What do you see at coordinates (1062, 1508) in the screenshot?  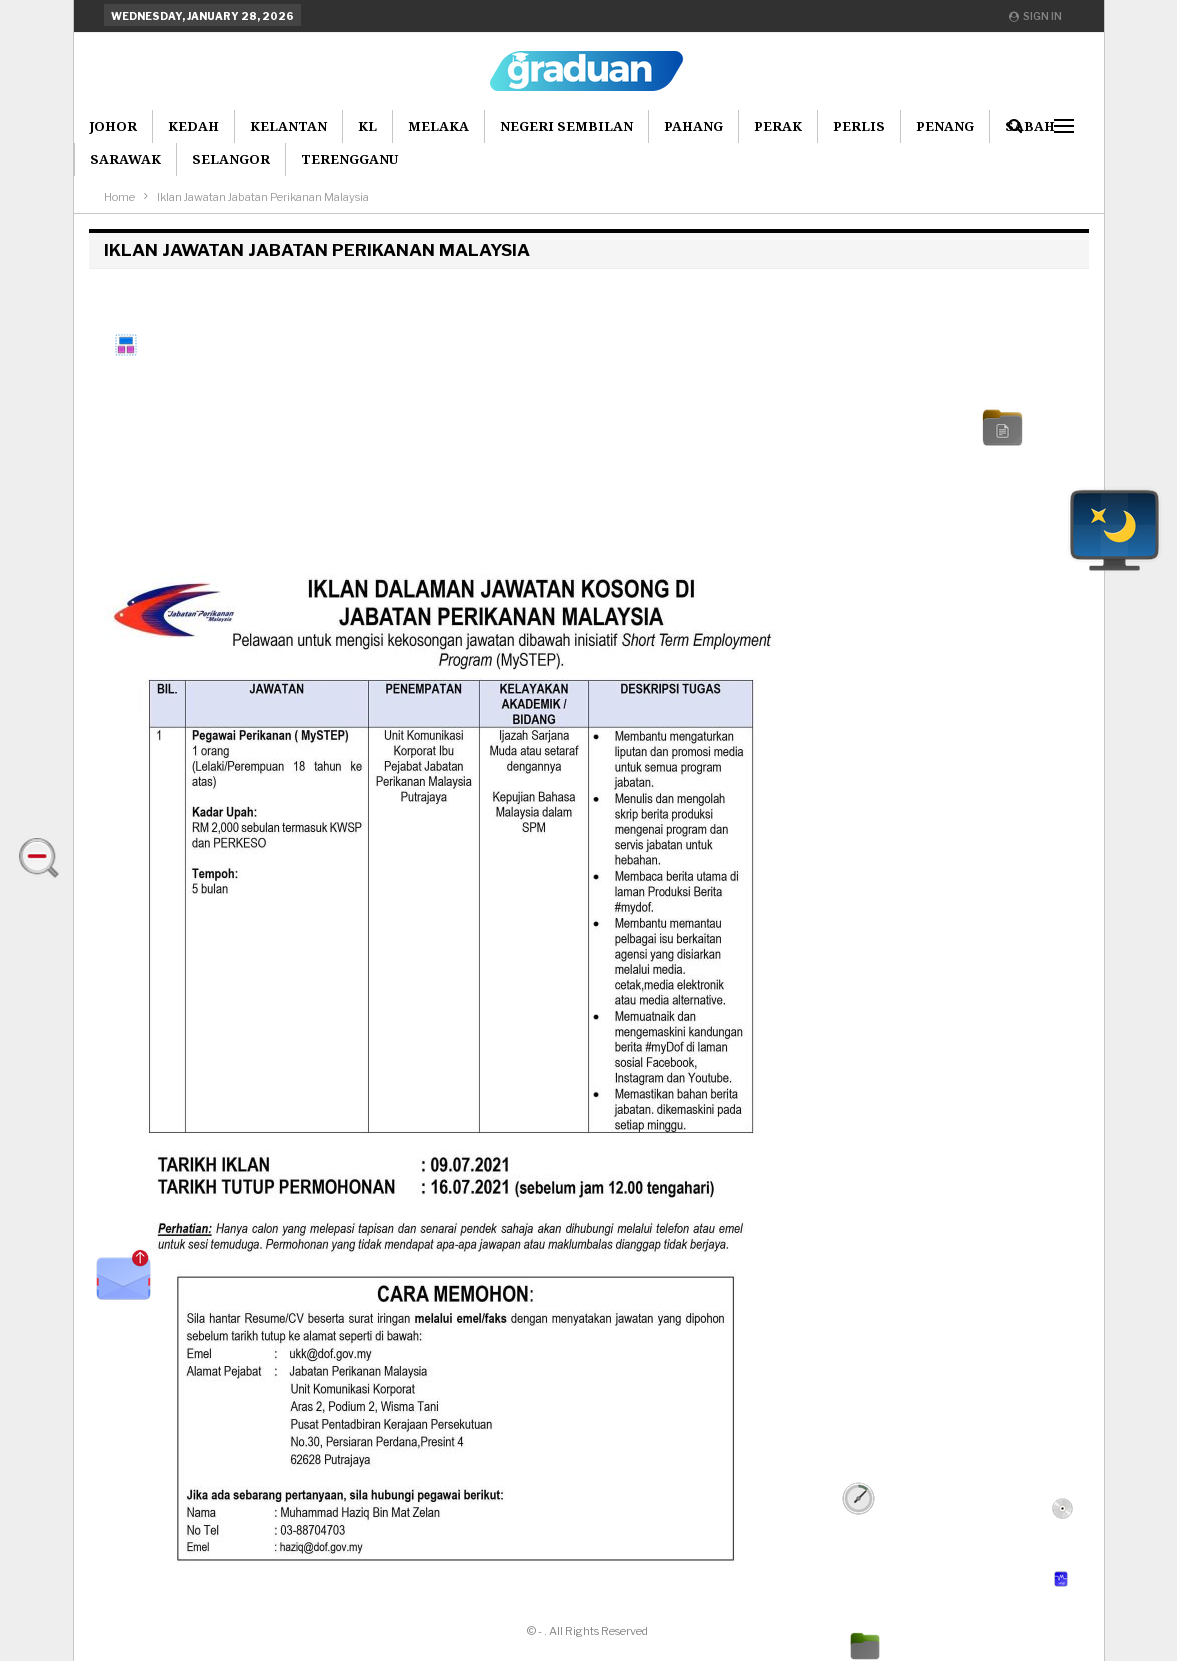 I see `access cd/dvd drive` at bounding box center [1062, 1508].